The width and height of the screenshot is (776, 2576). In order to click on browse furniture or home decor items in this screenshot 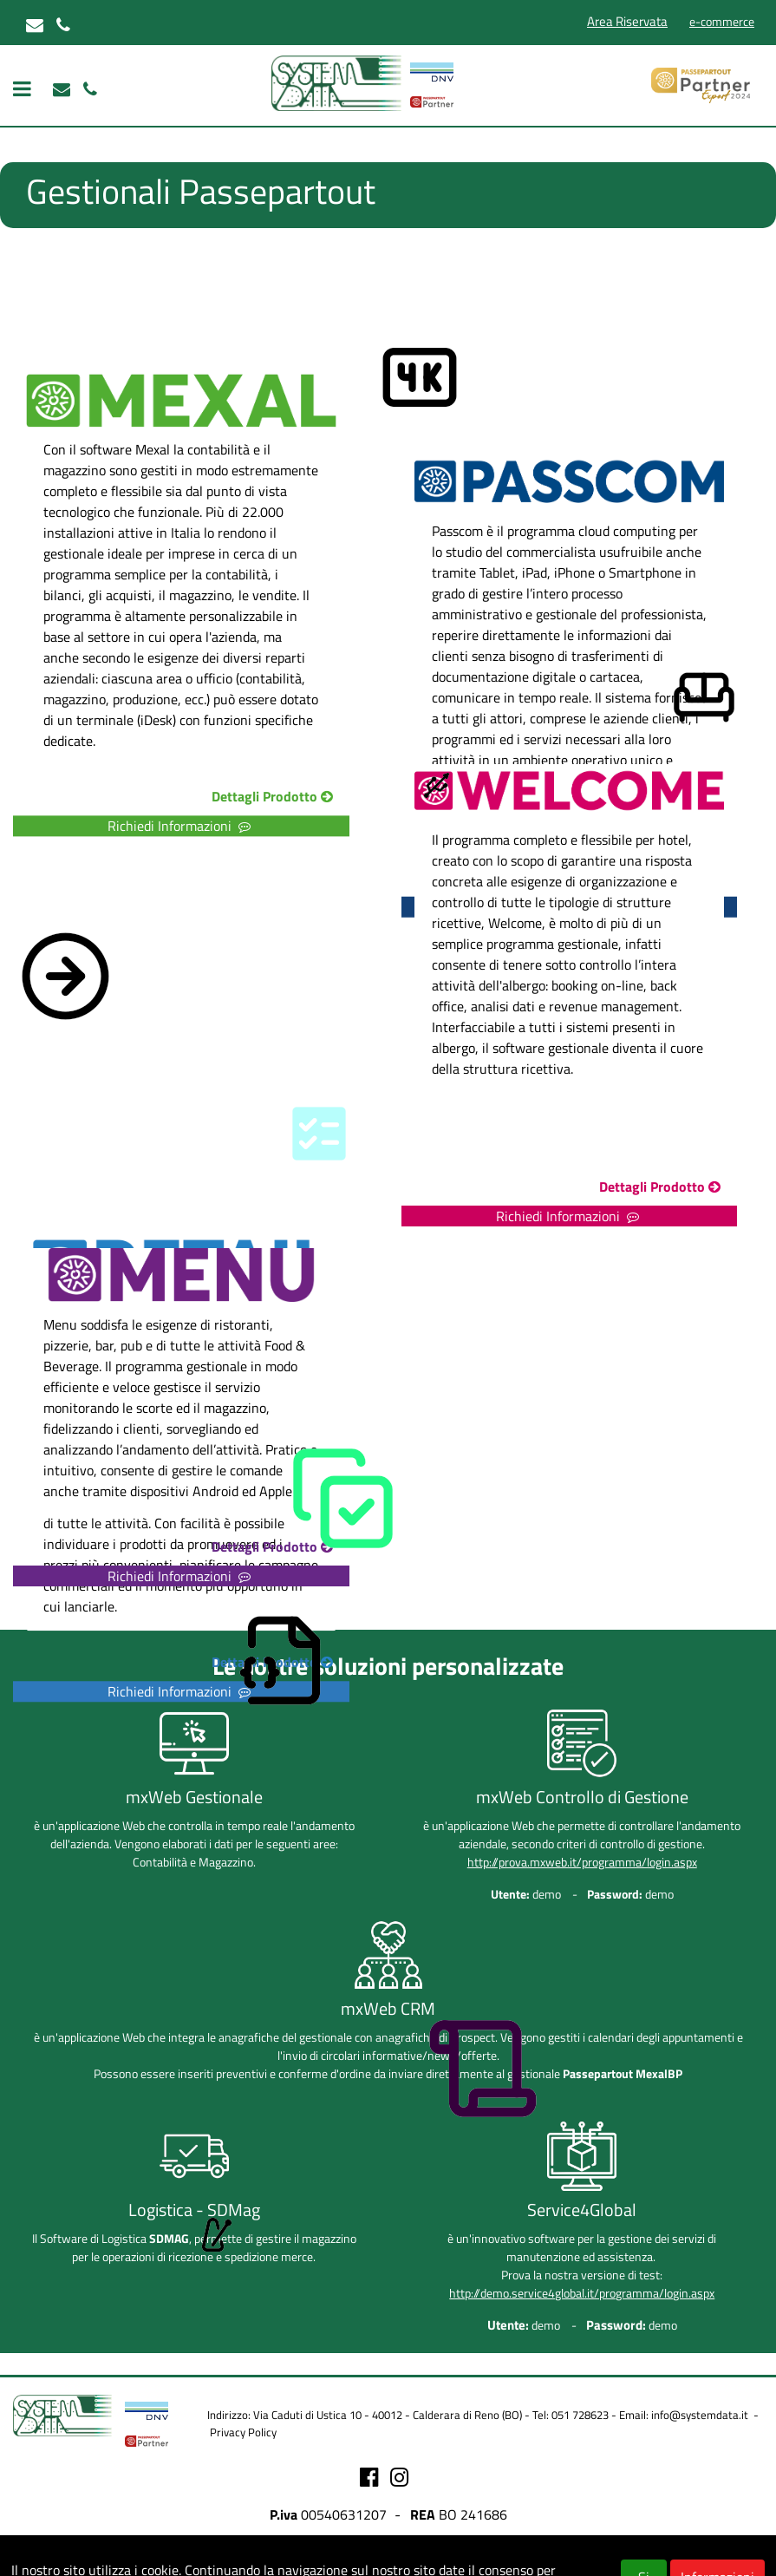, I will do `click(704, 697)`.